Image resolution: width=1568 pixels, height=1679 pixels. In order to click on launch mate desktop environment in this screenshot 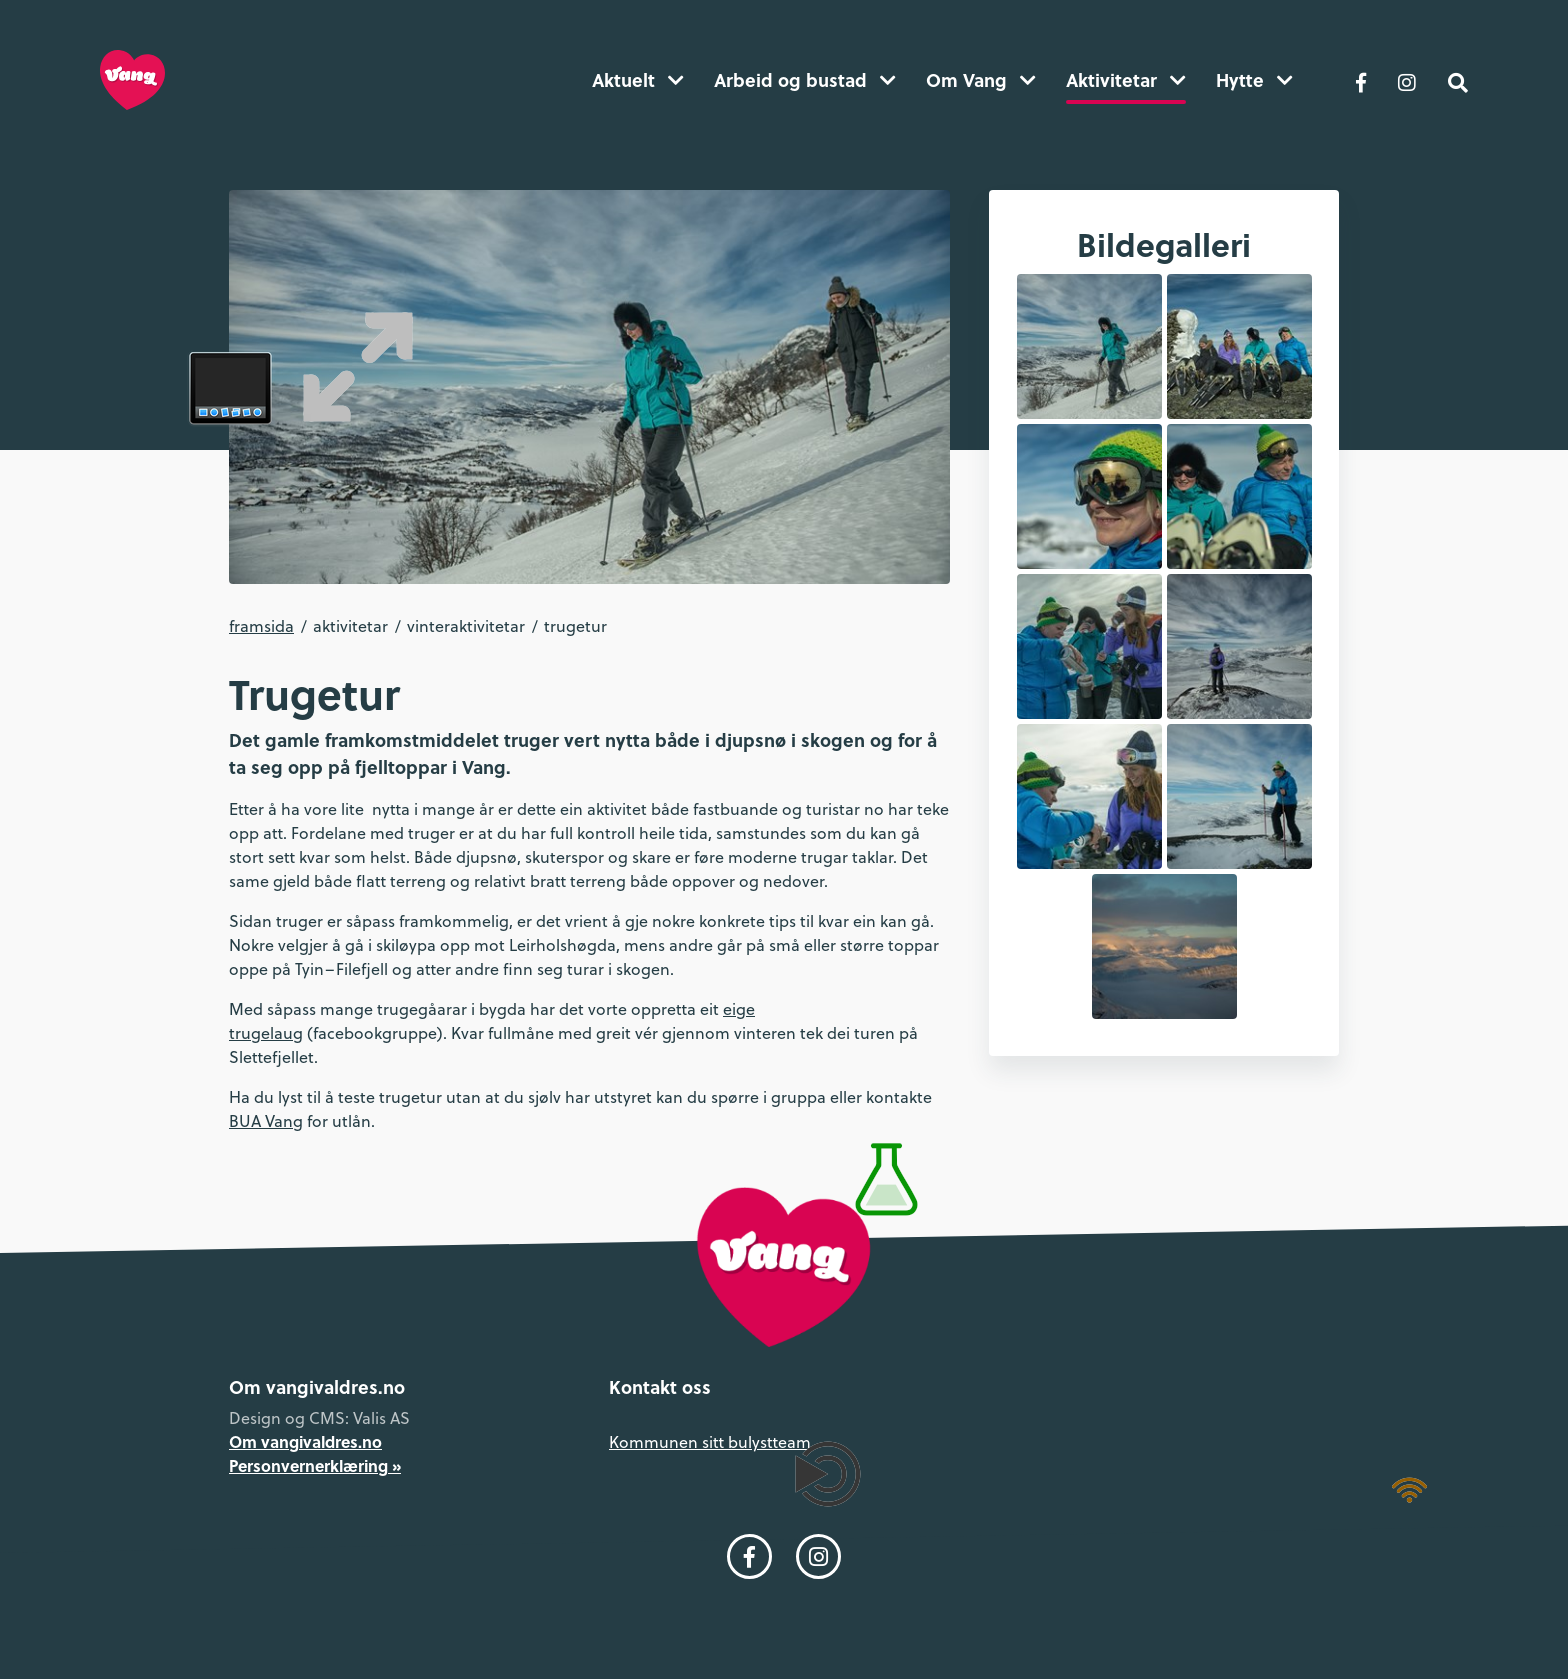, I will do `click(828, 1474)`.